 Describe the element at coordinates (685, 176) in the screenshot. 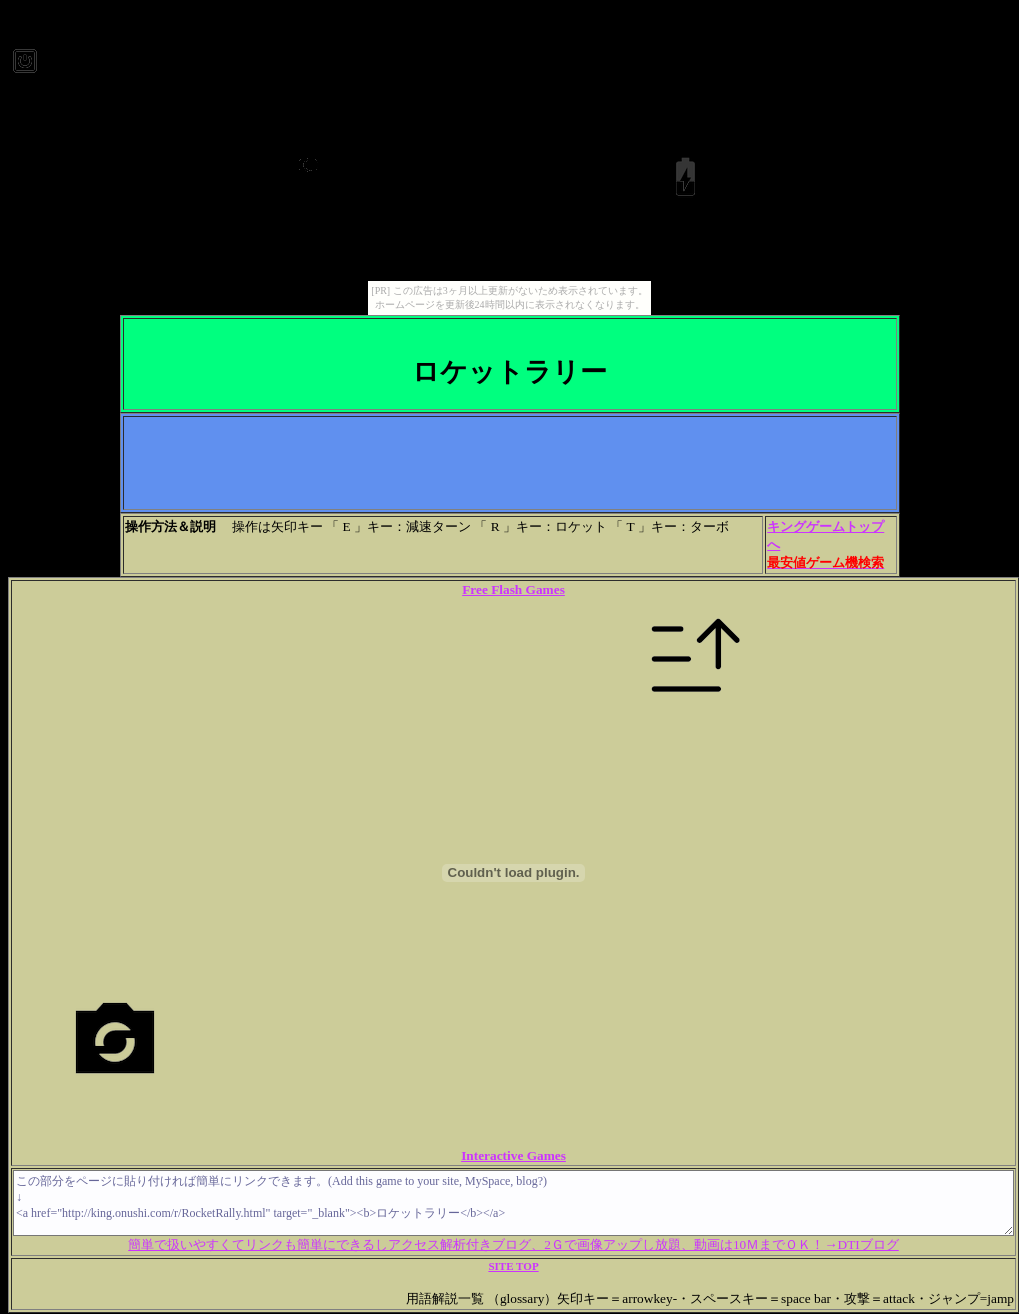

I see `indicates battery is charging at 30% capacity` at that location.